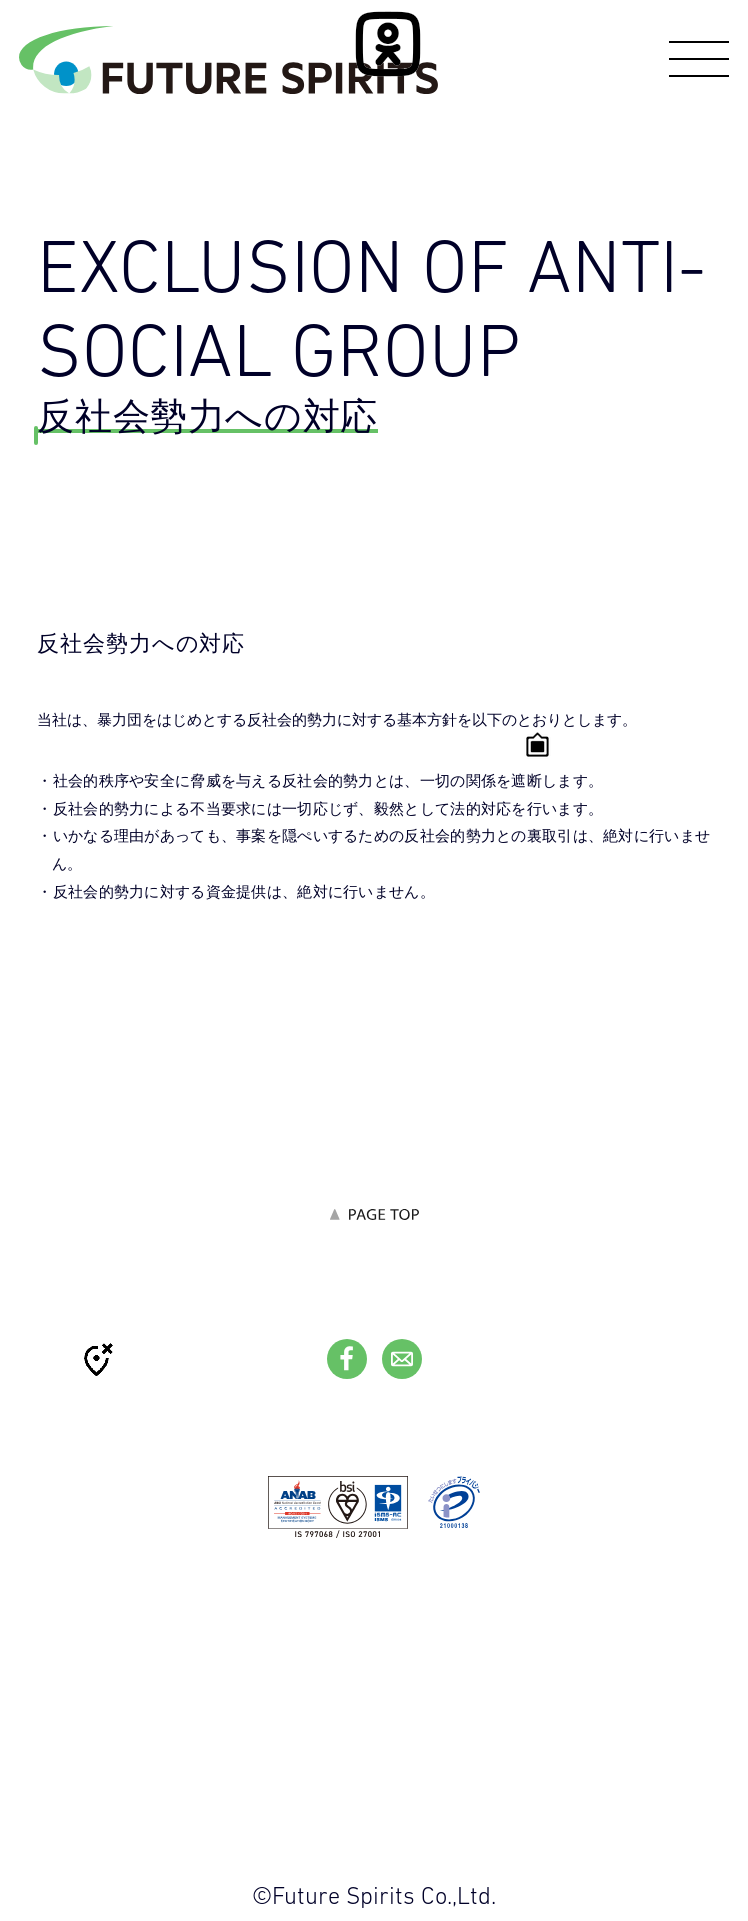  What do you see at coordinates (388, 44) in the screenshot?
I see `open ok.ru social network` at bounding box center [388, 44].